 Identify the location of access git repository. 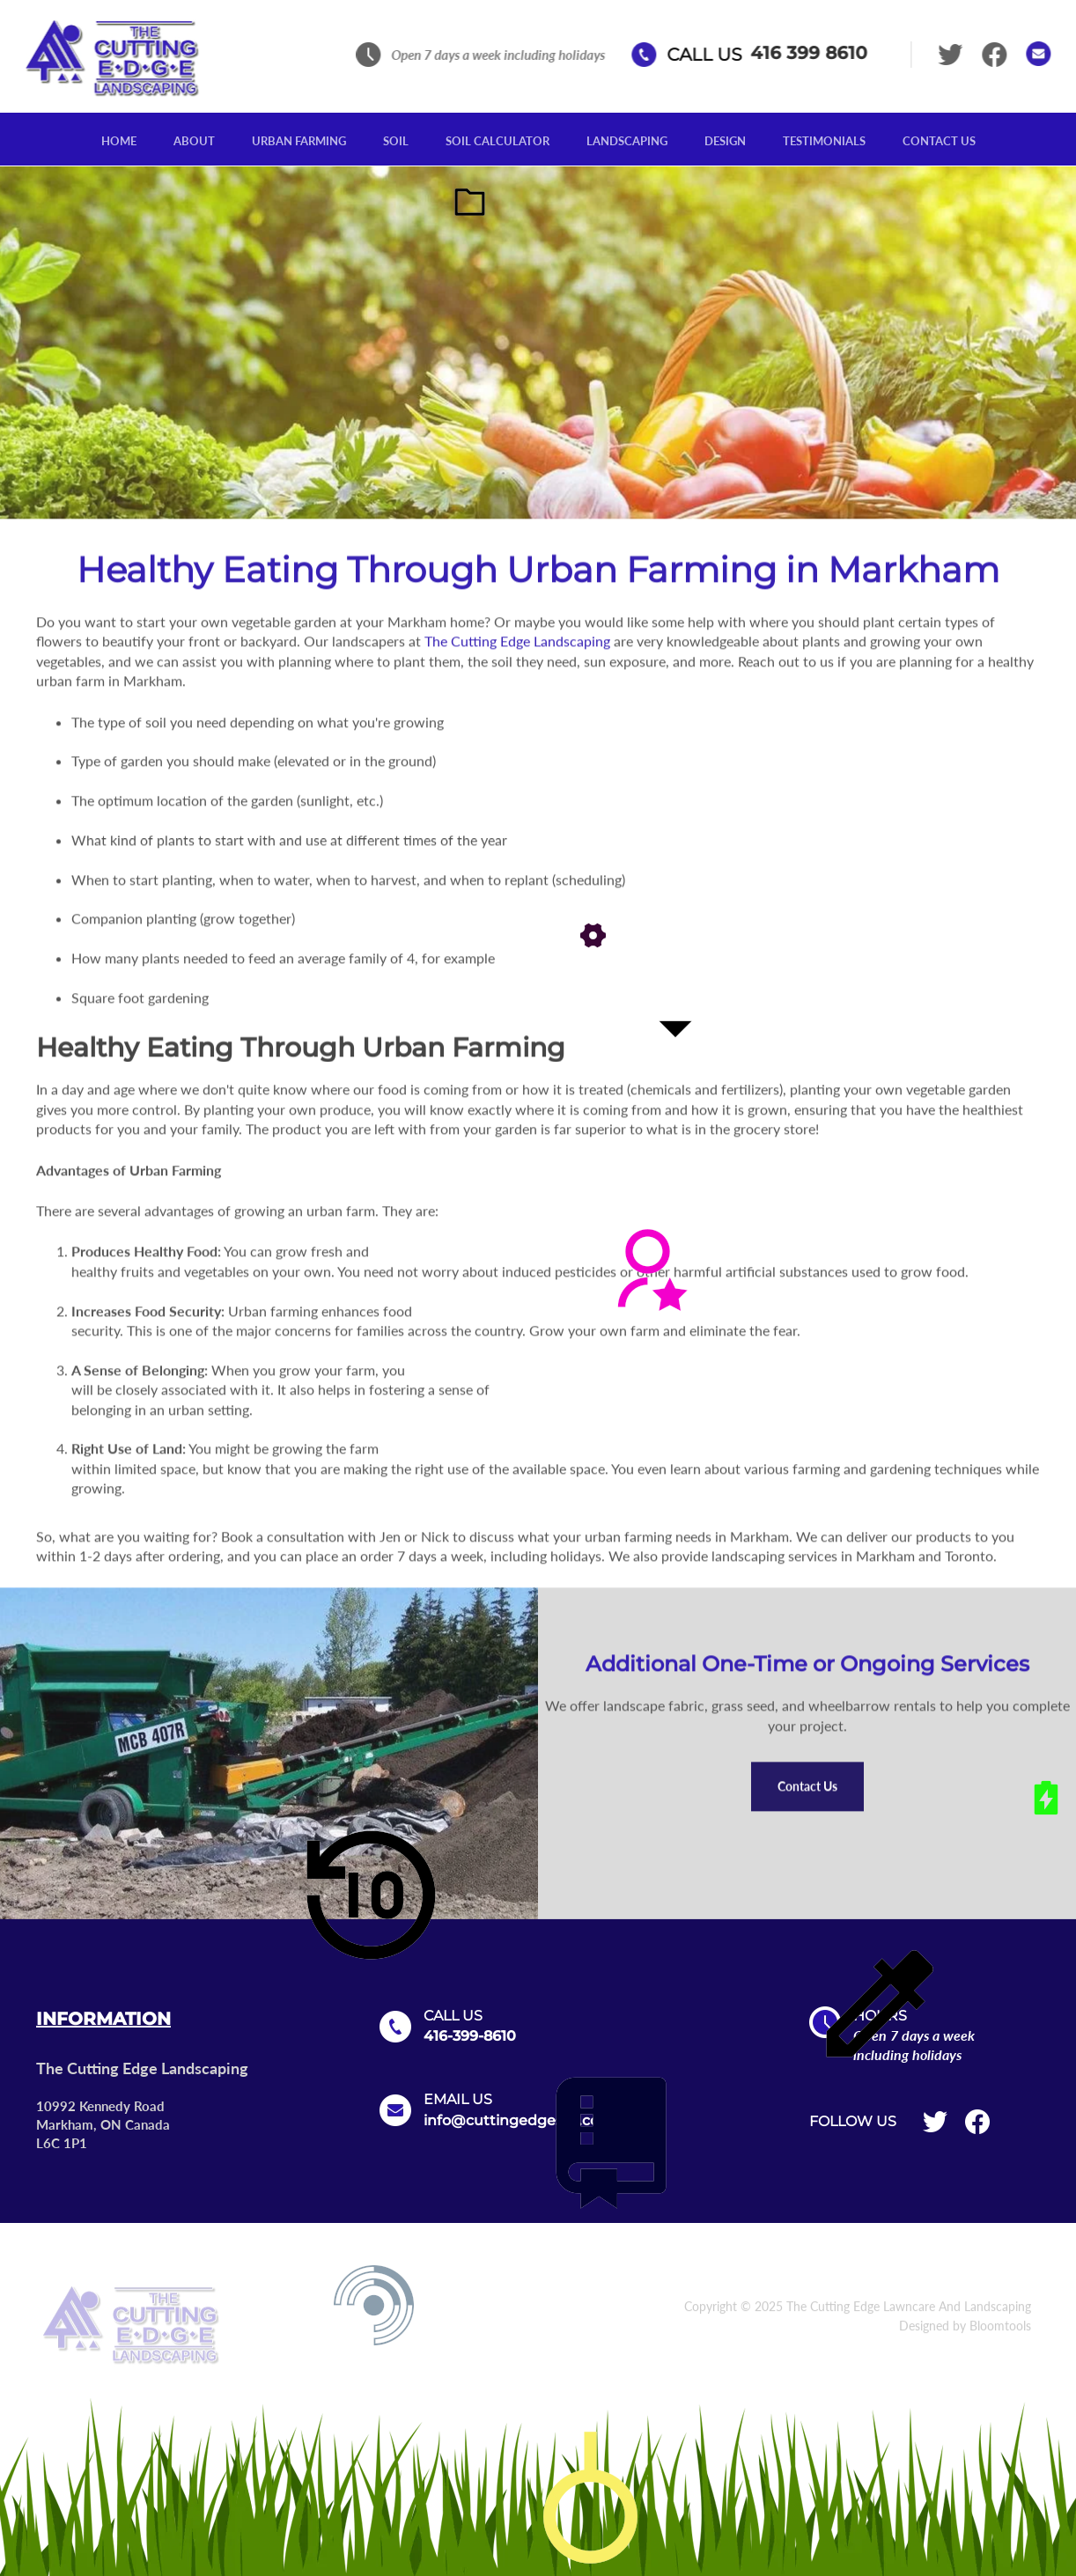
(611, 2138).